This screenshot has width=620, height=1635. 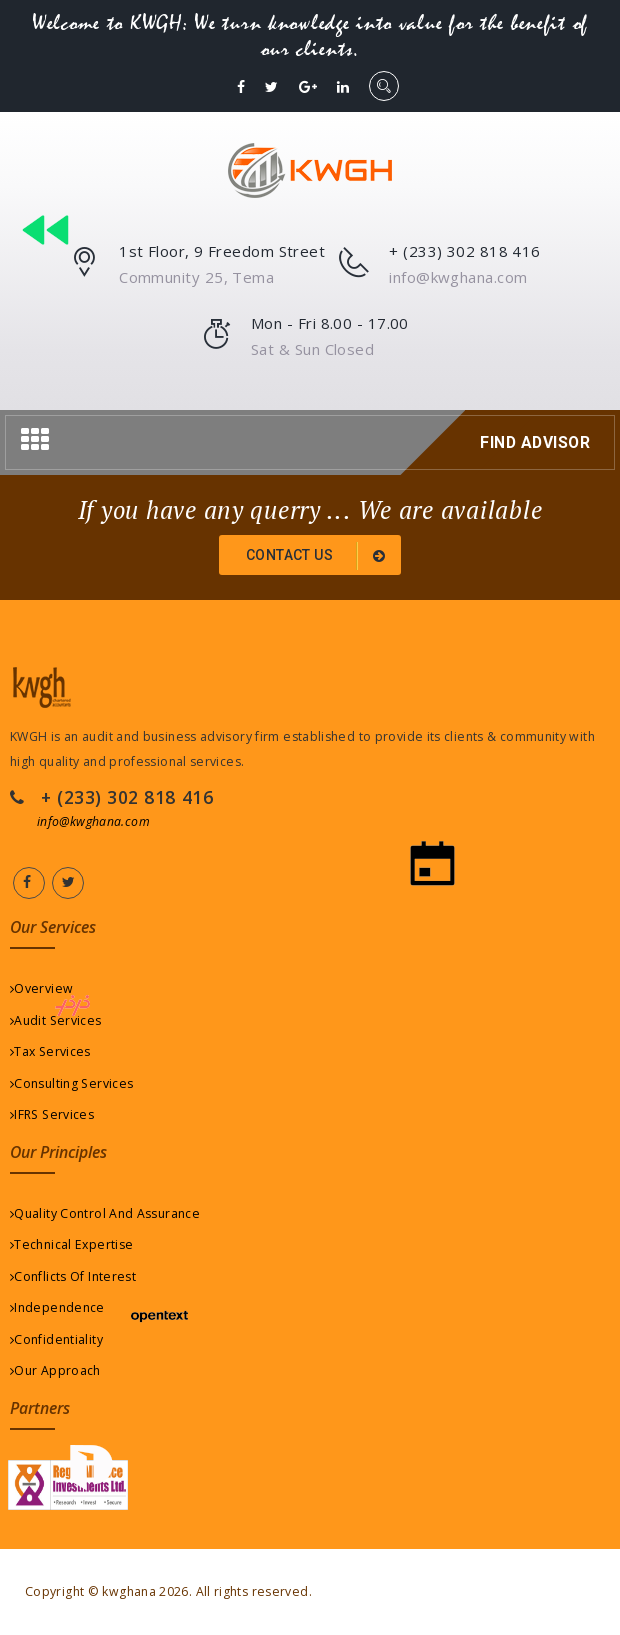 What do you see at coordinates (47, 230) in the screenshot?
I see `rewind or skip backward in media playback` at bounding box center [47, 230].